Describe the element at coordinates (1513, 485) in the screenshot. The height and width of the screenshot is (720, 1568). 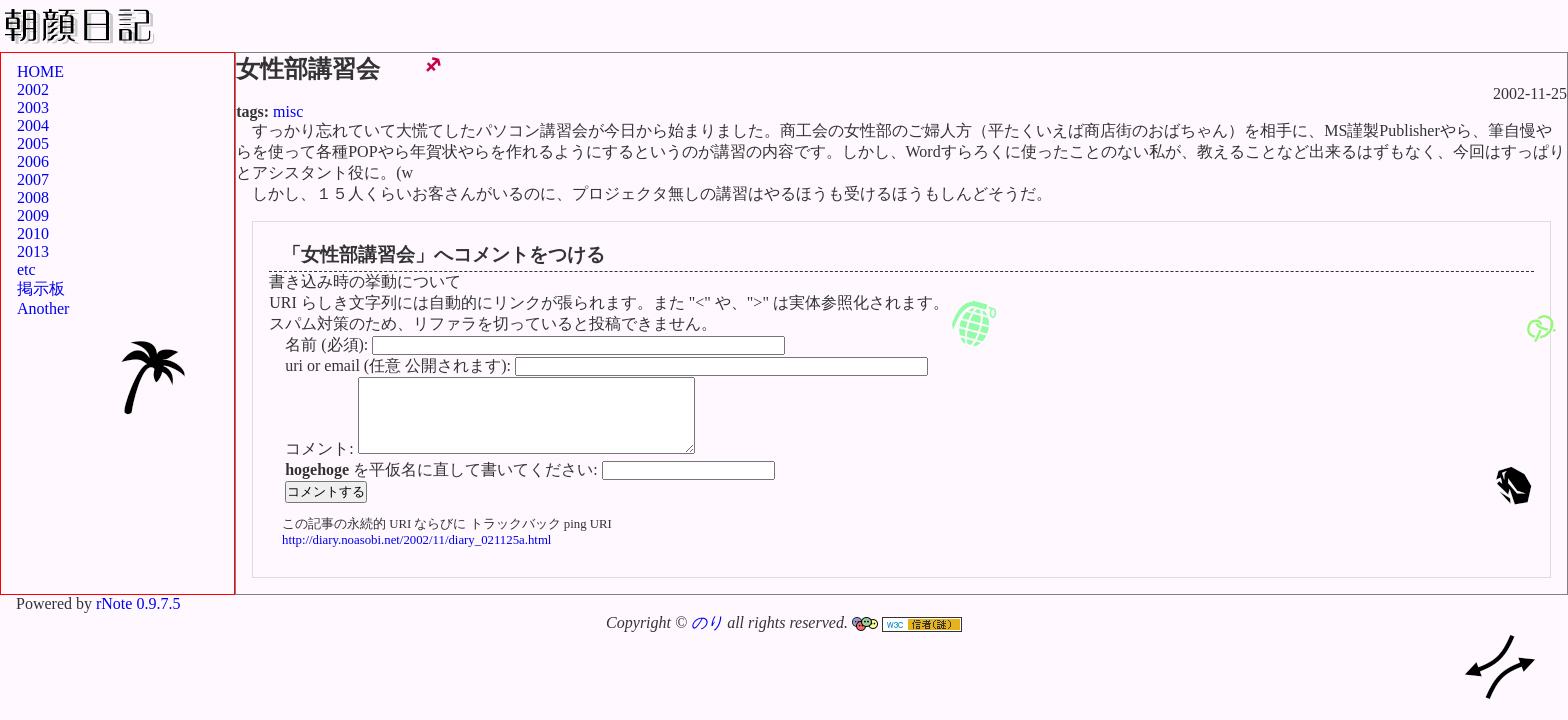
I see `represents a rock or stone resource in a game` at that location.